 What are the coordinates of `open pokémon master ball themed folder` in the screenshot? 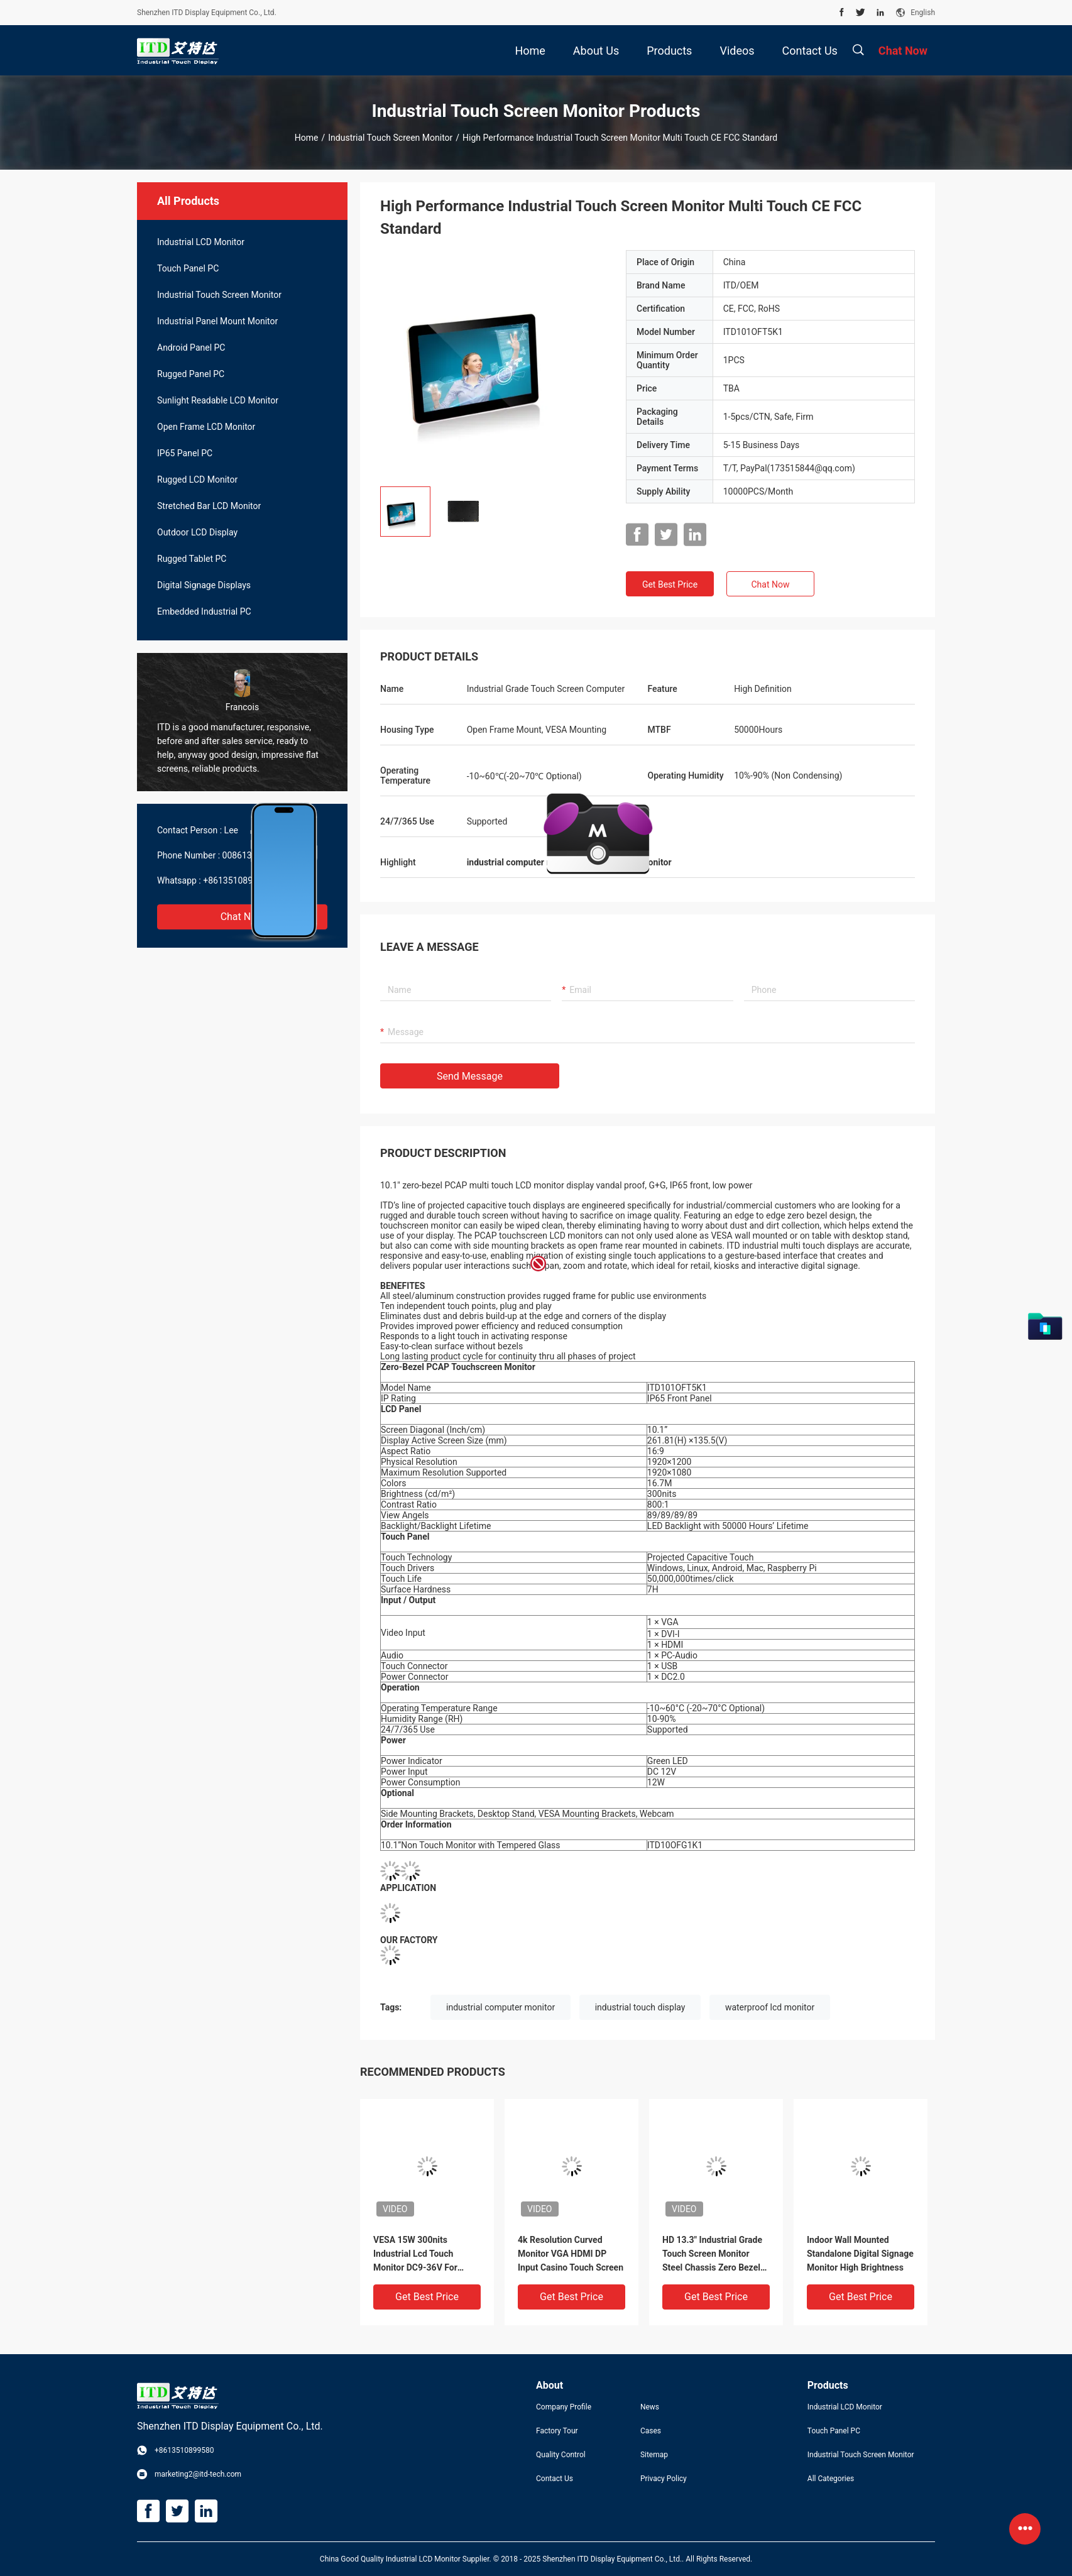 It's located at (598, 836).